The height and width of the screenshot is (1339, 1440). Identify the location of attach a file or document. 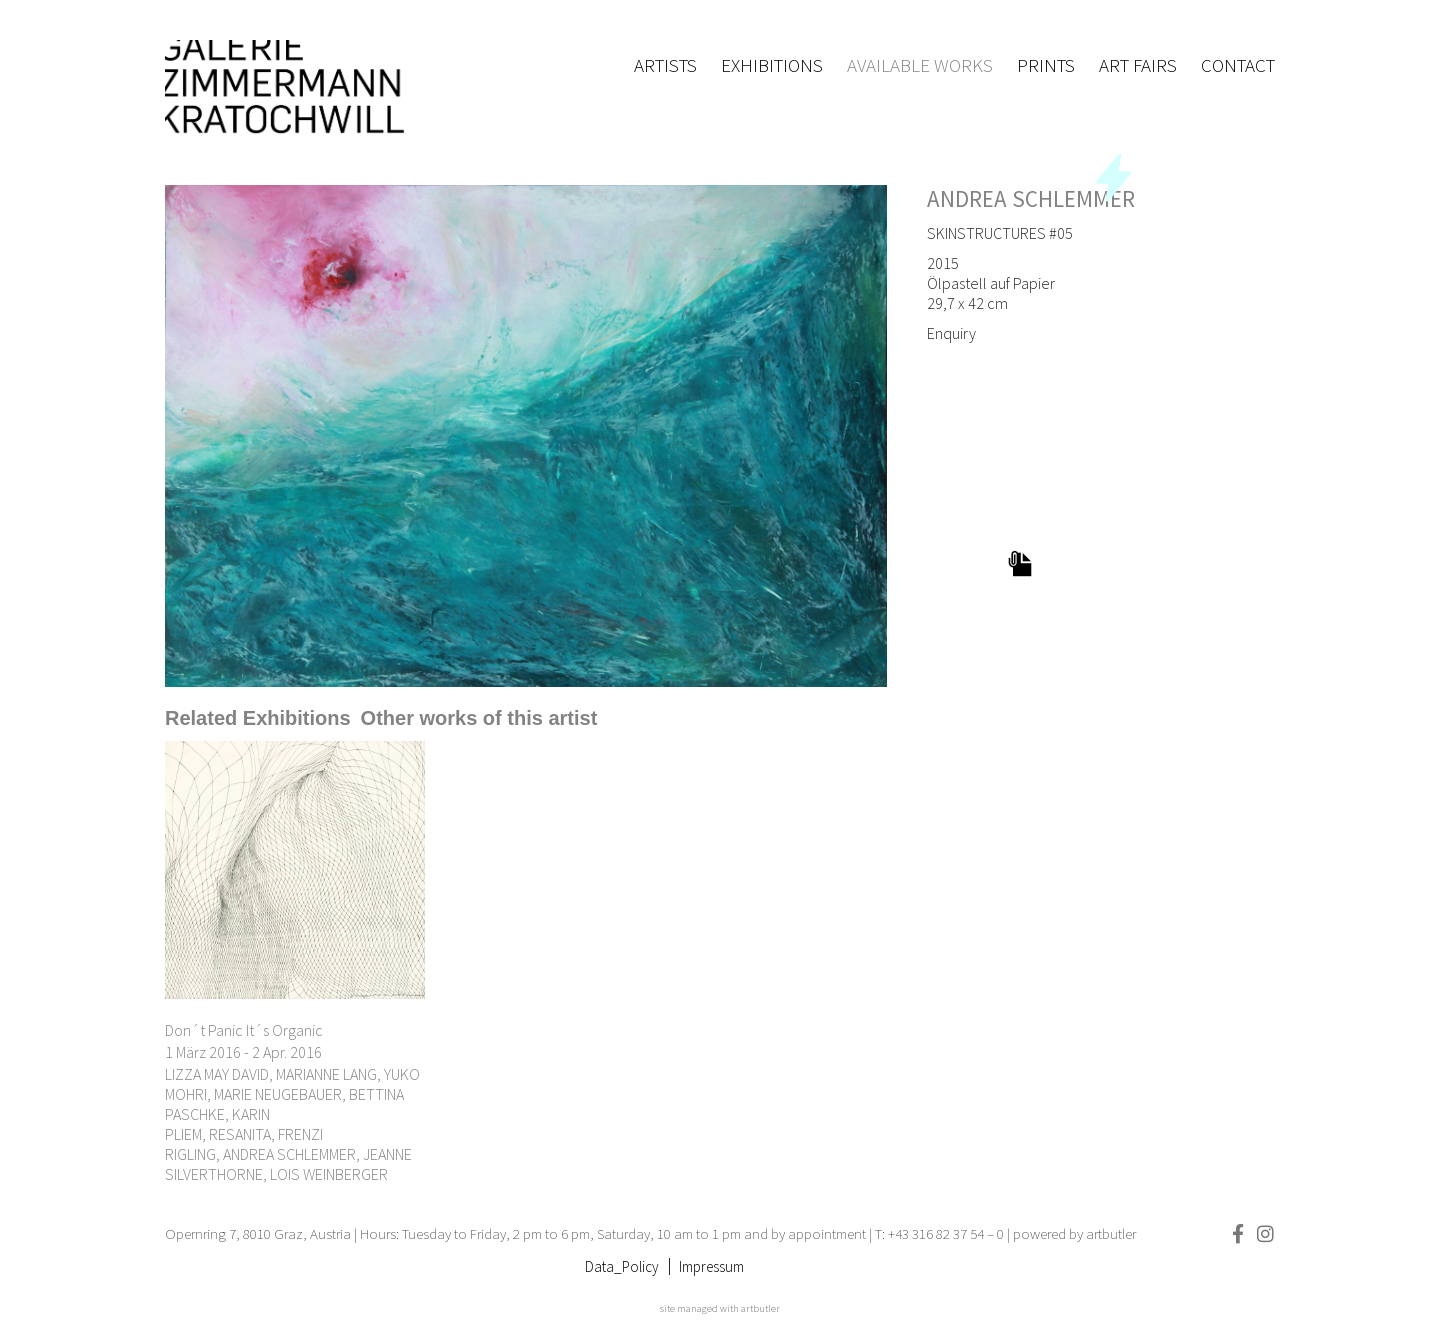
(1020, 564).